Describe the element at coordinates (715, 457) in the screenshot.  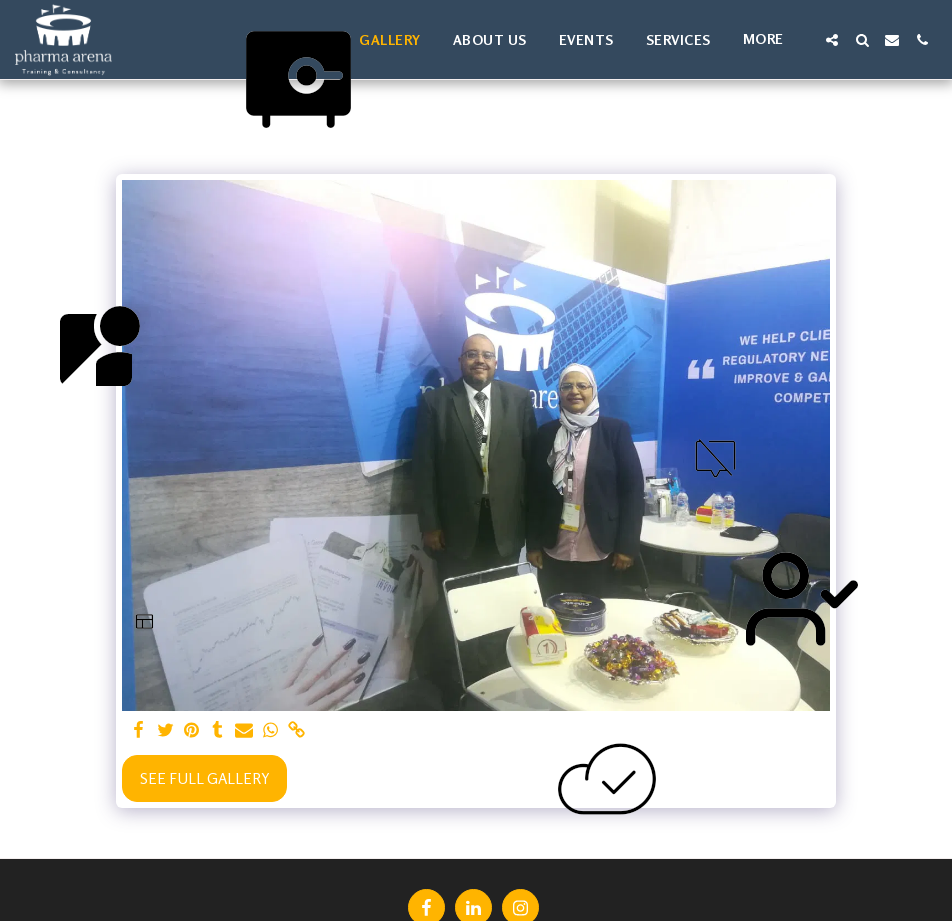
I see `mute or disable chat notifications` at that location.